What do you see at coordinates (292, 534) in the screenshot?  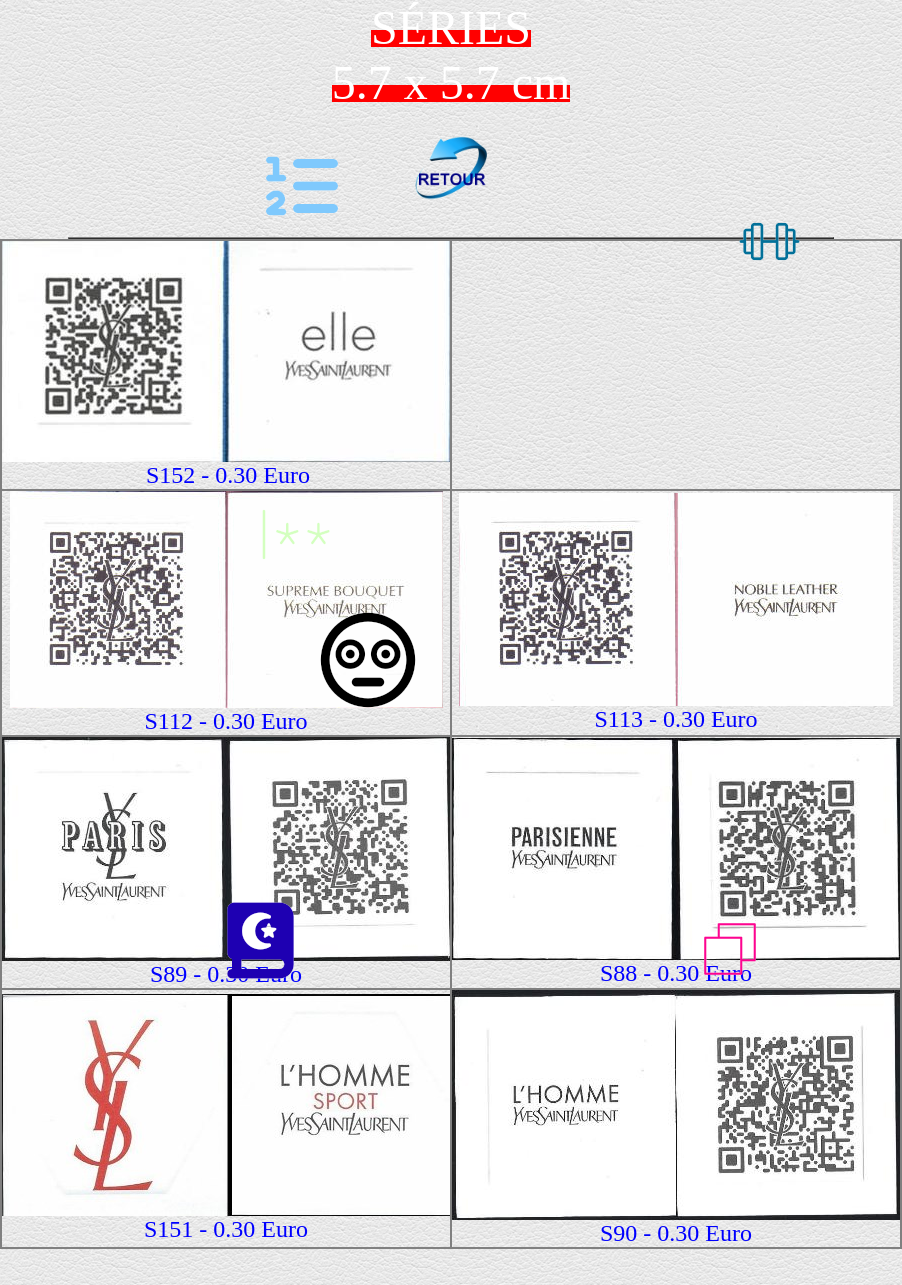 I see `enter or view password field` at bounding box center [292, 534].